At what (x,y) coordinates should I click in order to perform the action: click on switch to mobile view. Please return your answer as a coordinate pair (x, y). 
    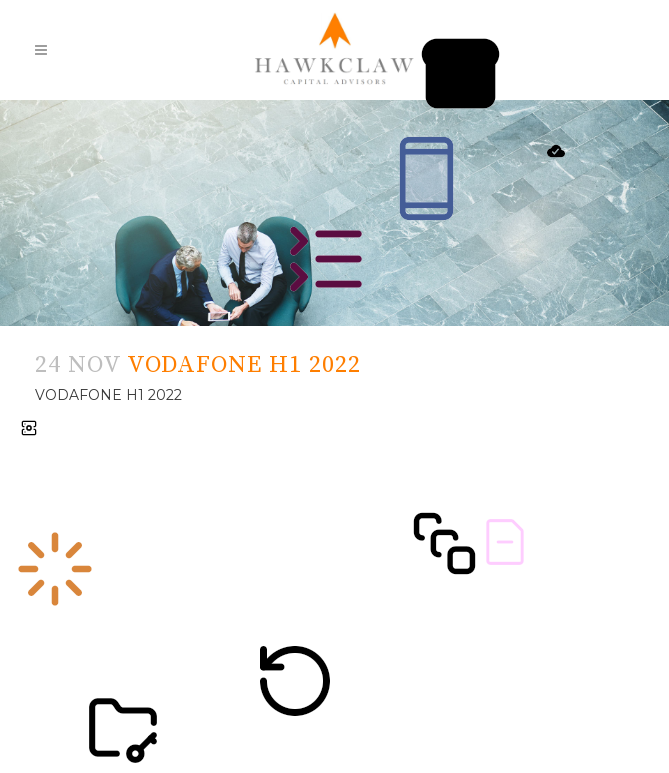
    Looking at the image, I should click on (426, 178).